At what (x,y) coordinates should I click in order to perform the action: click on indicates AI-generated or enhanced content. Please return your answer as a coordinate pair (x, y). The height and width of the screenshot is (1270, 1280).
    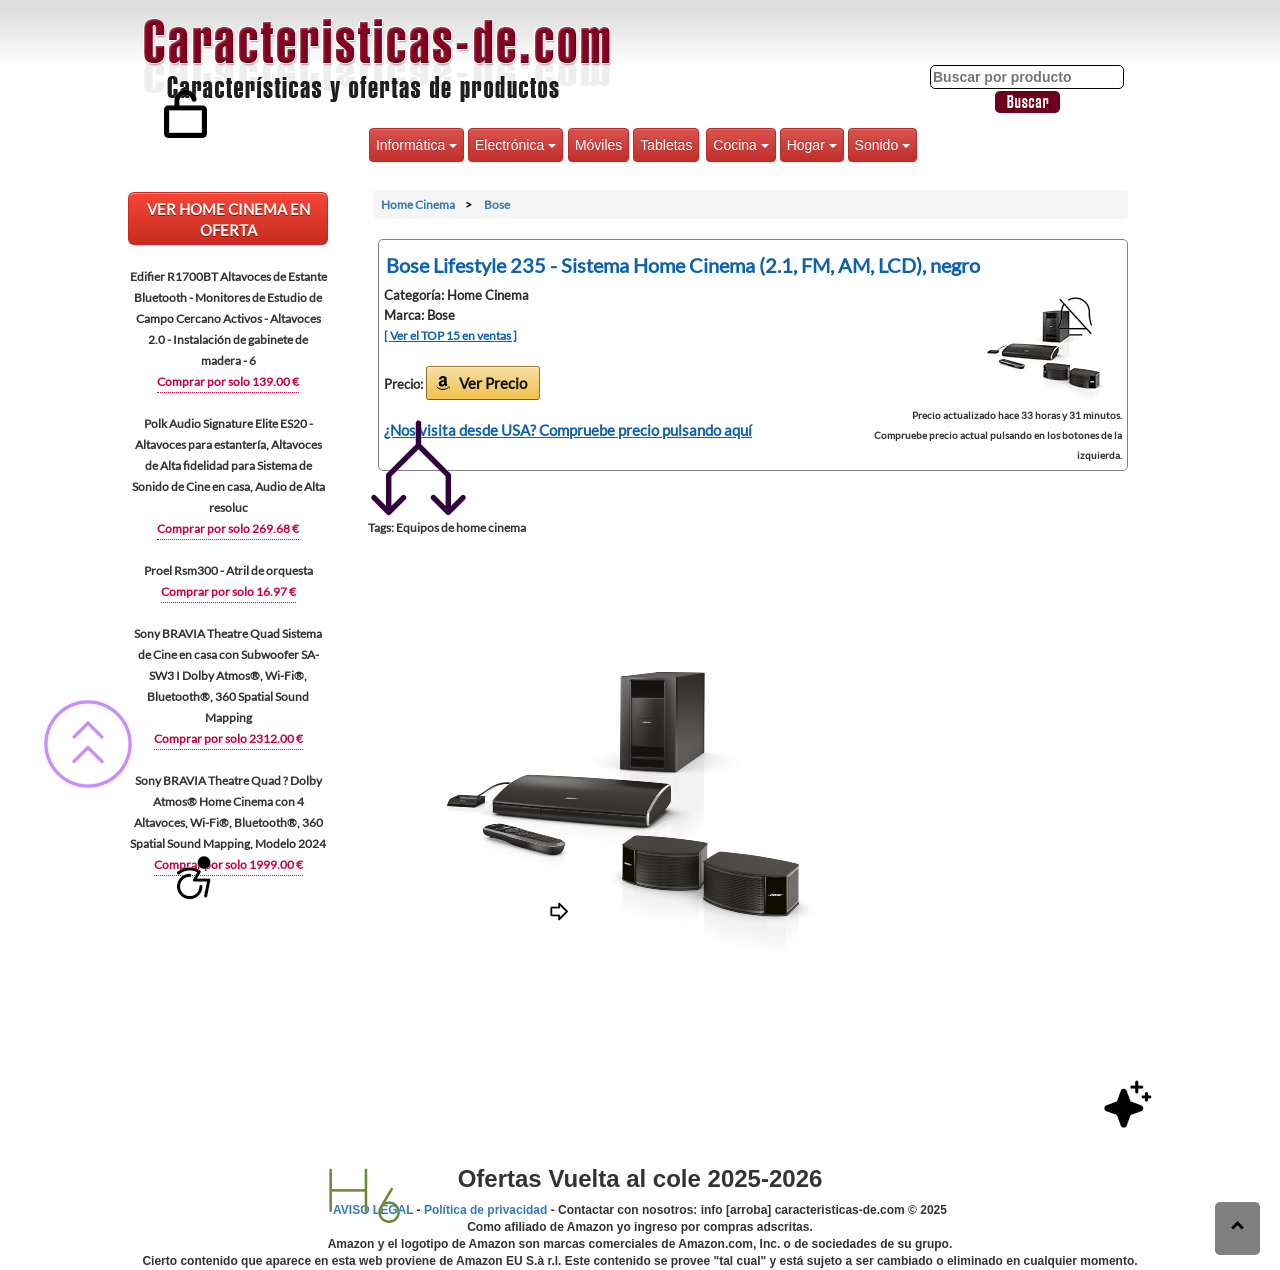
    Looking at the image, I should click on (1127, 1105).